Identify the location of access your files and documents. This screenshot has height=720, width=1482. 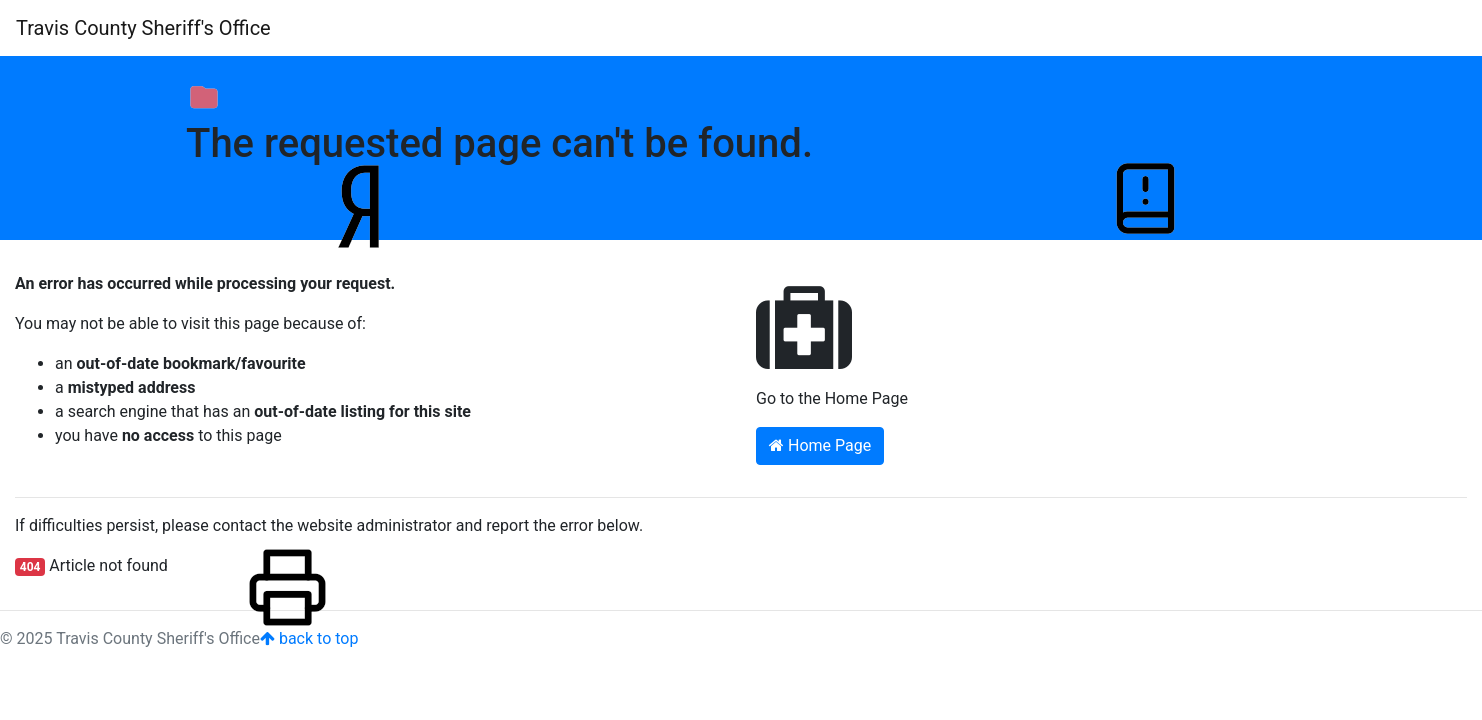
(204, 98).